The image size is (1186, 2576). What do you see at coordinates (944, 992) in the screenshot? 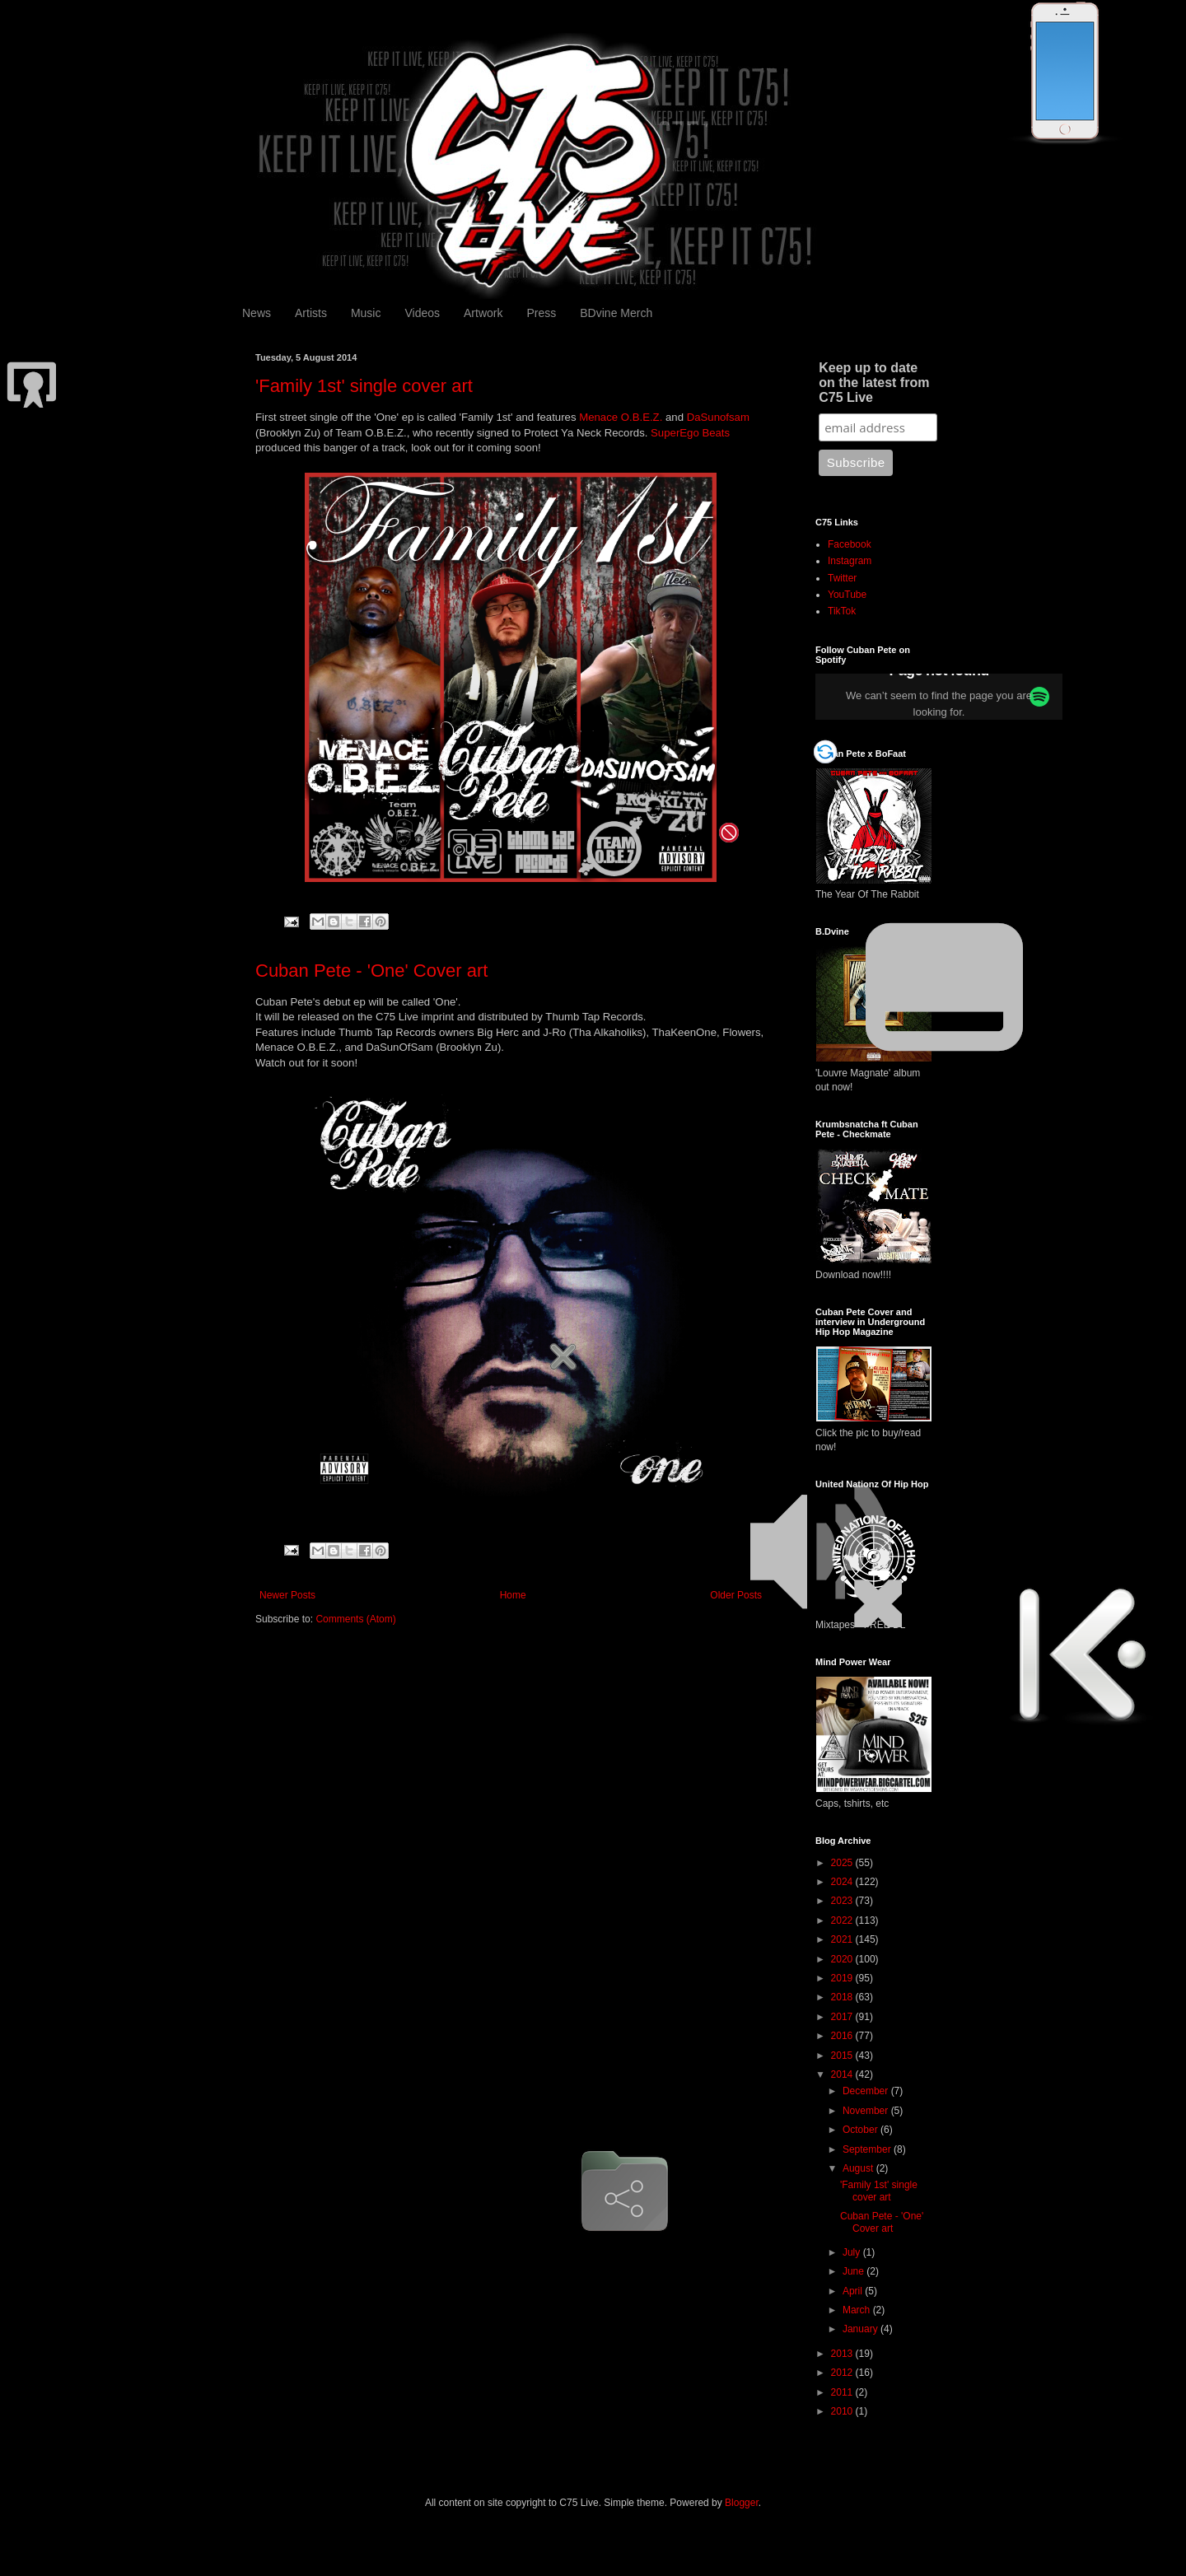
I see `access removable storage device` at bounding box center [944, 992].